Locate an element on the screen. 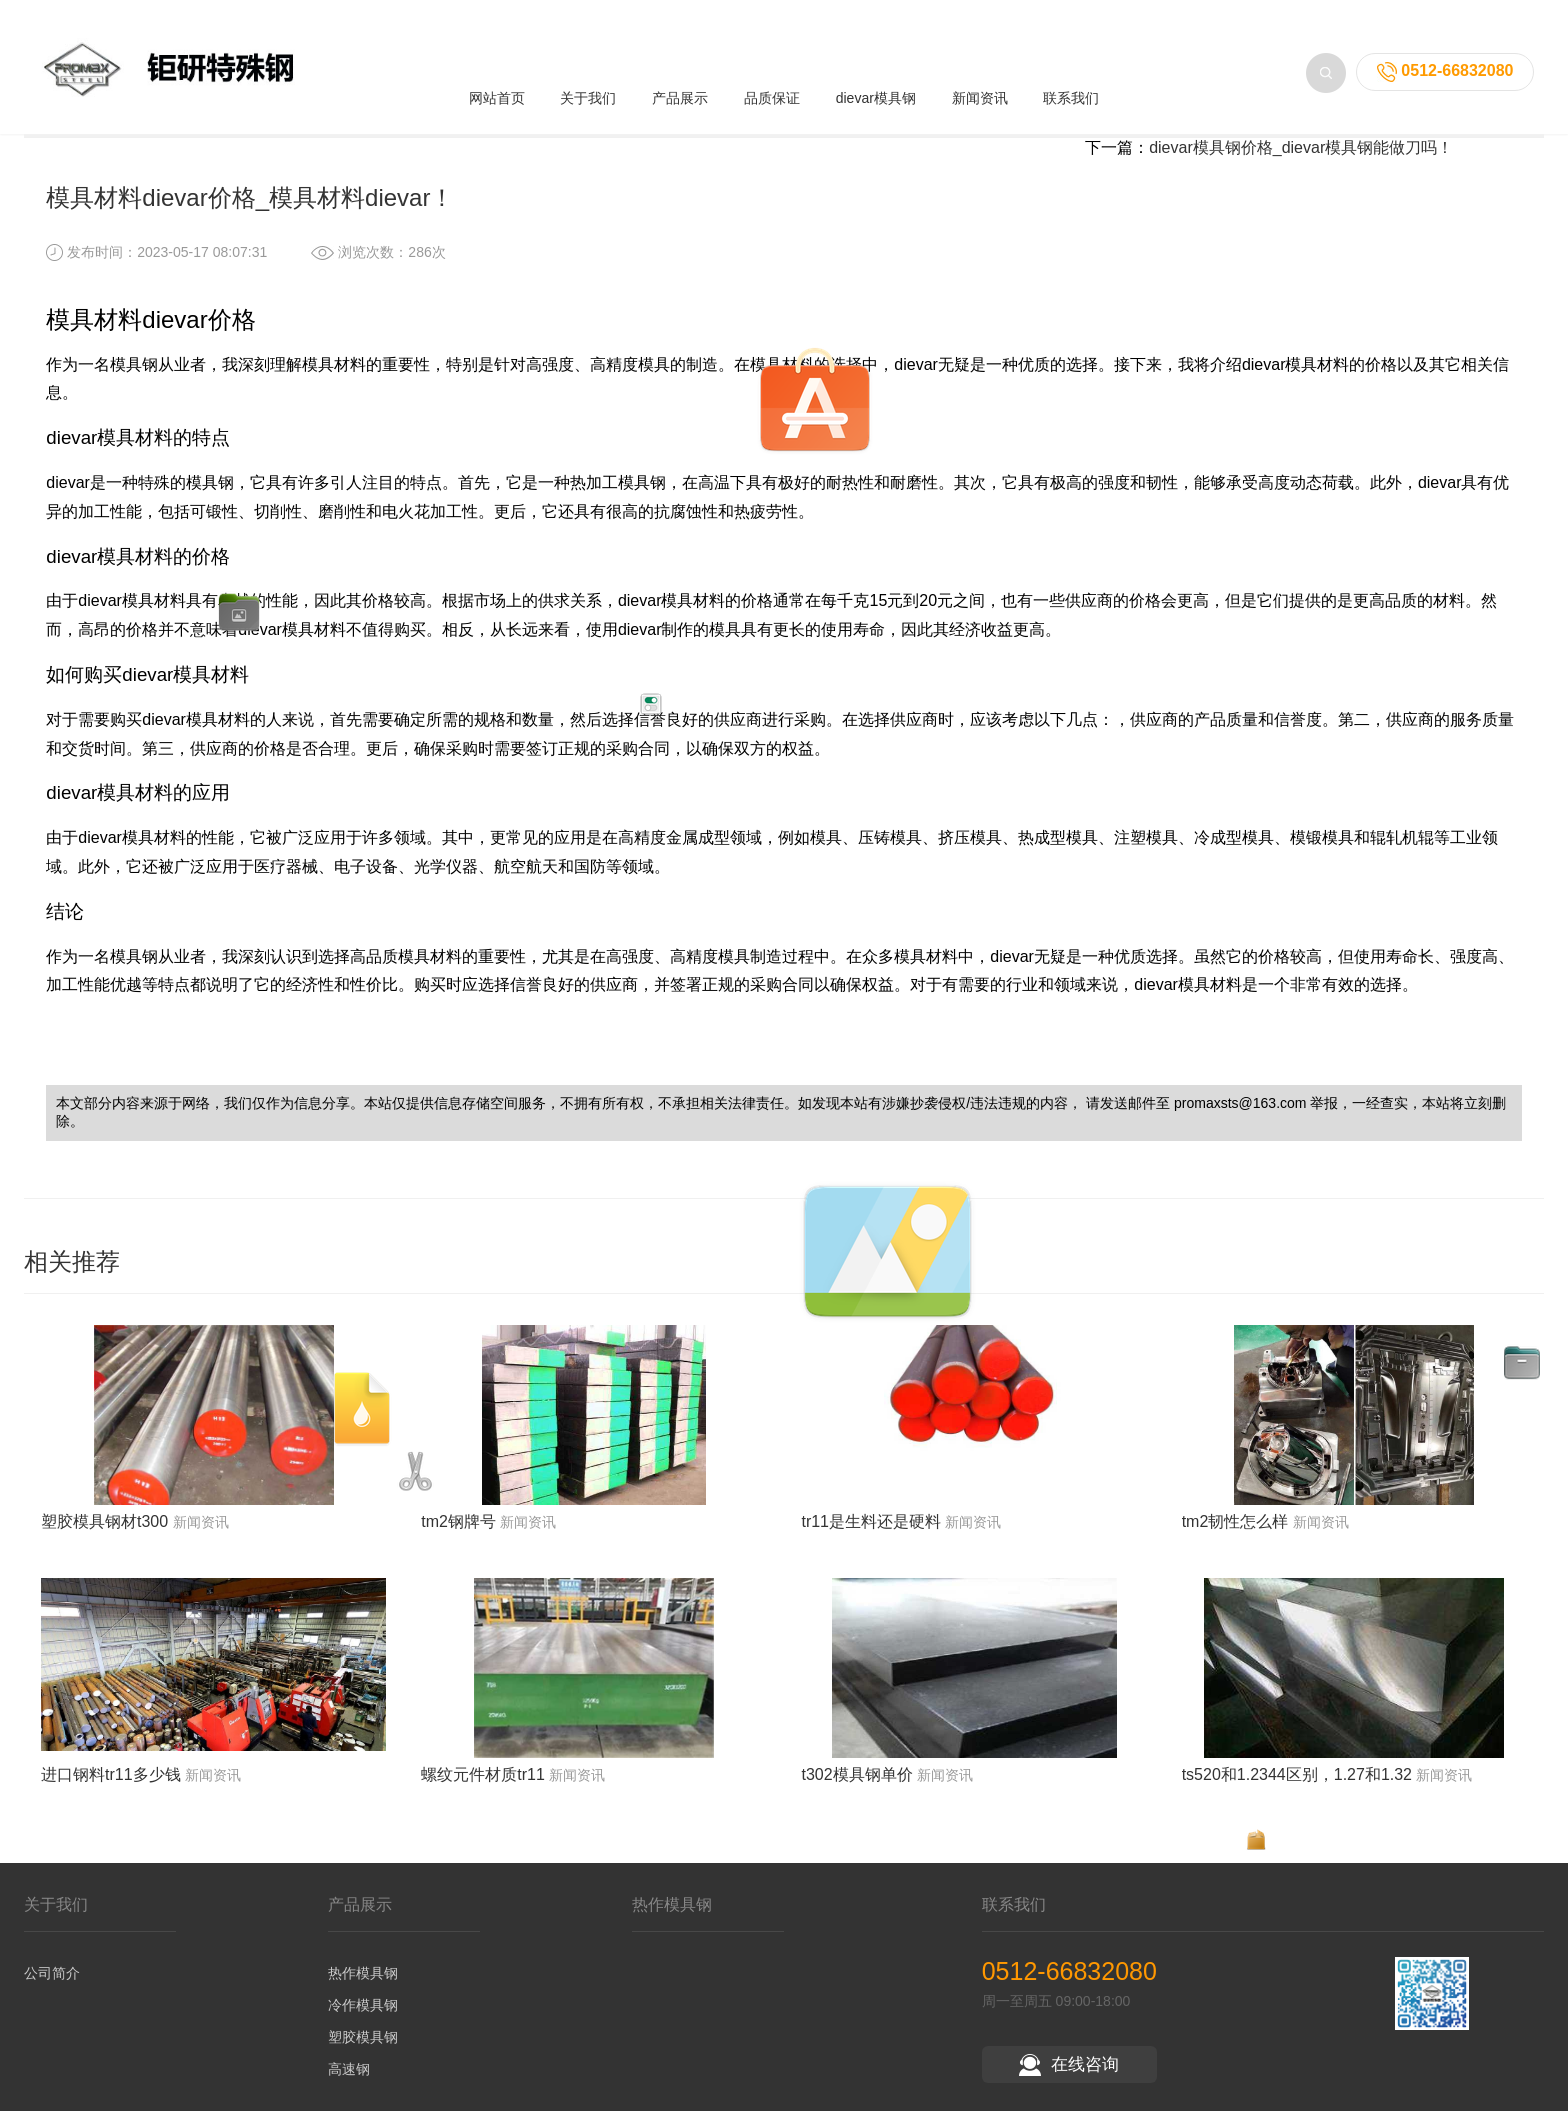 This screenshot has width=1568, height=2111. open file manager application is located at coordinates (1522, 1362).